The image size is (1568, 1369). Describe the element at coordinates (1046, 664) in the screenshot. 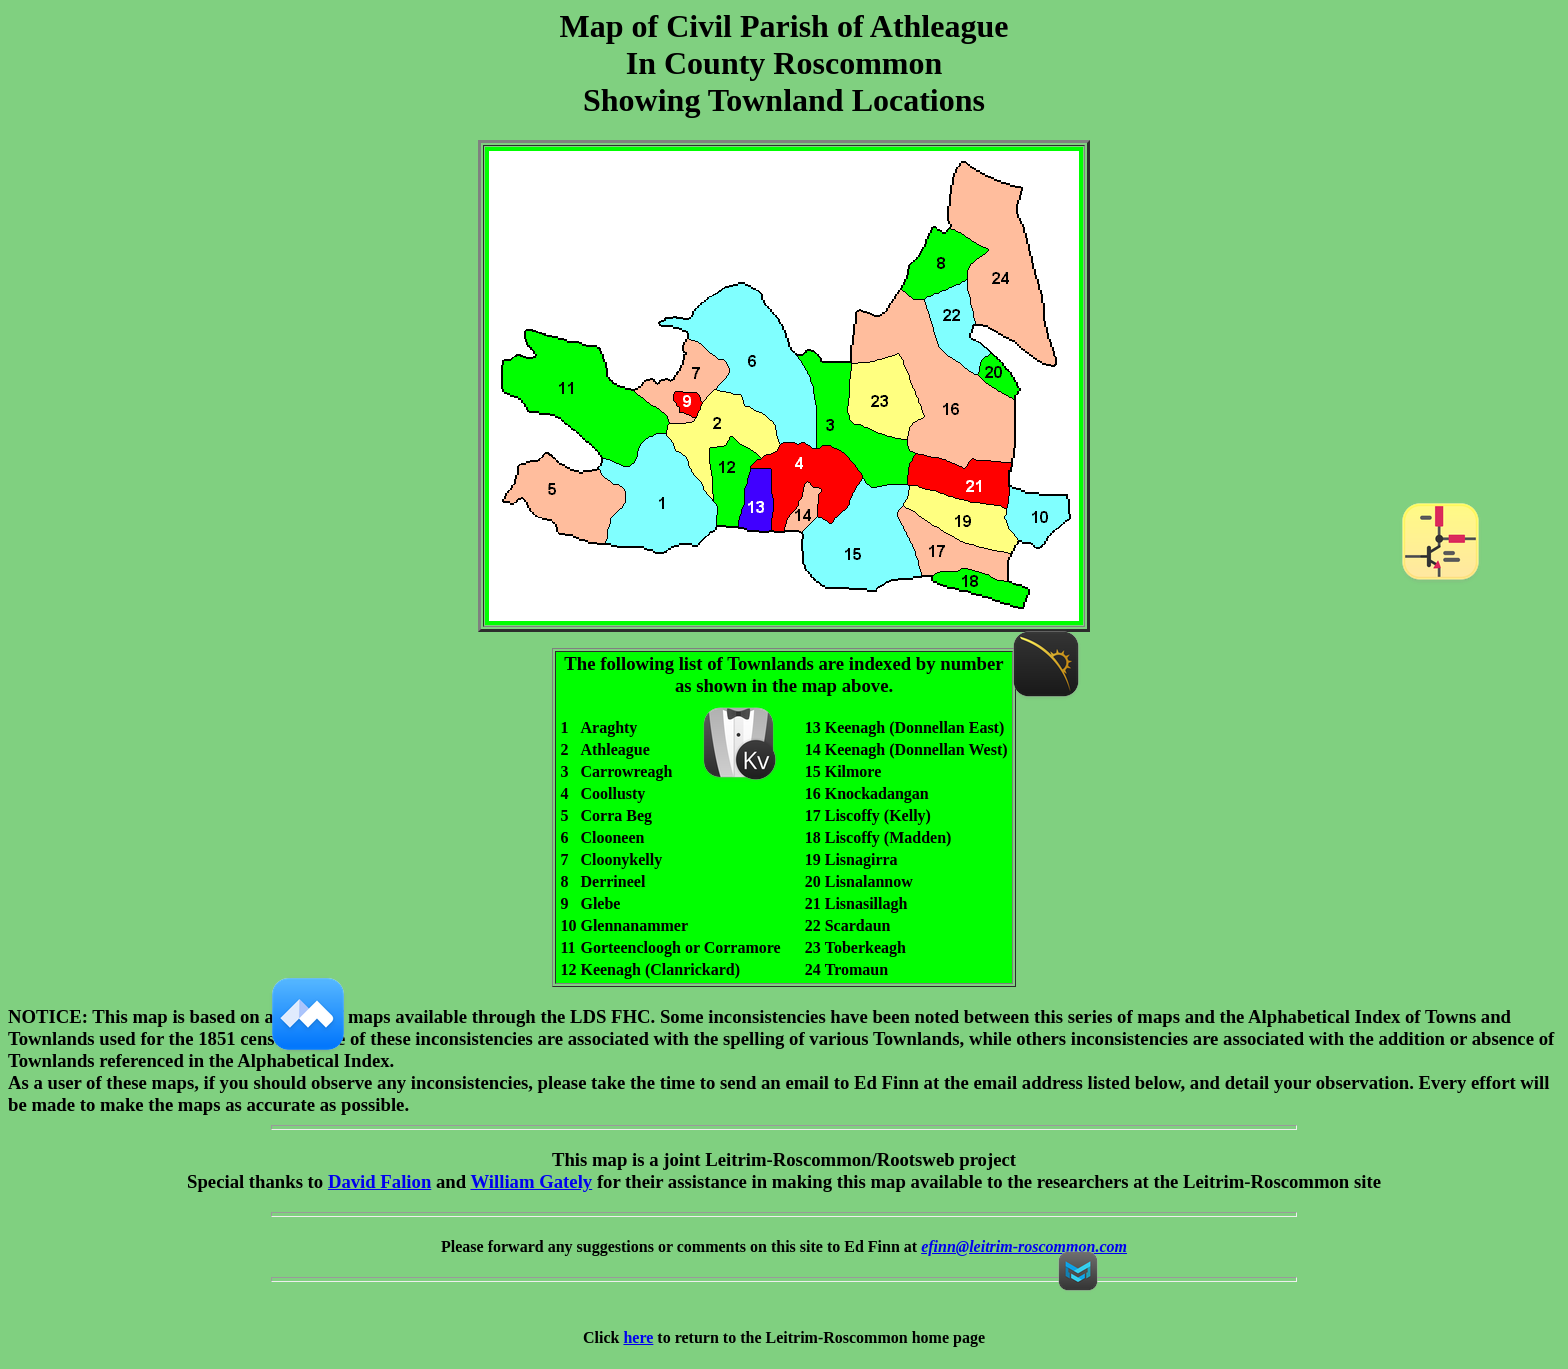

I see `launch the starbound game` at that location.